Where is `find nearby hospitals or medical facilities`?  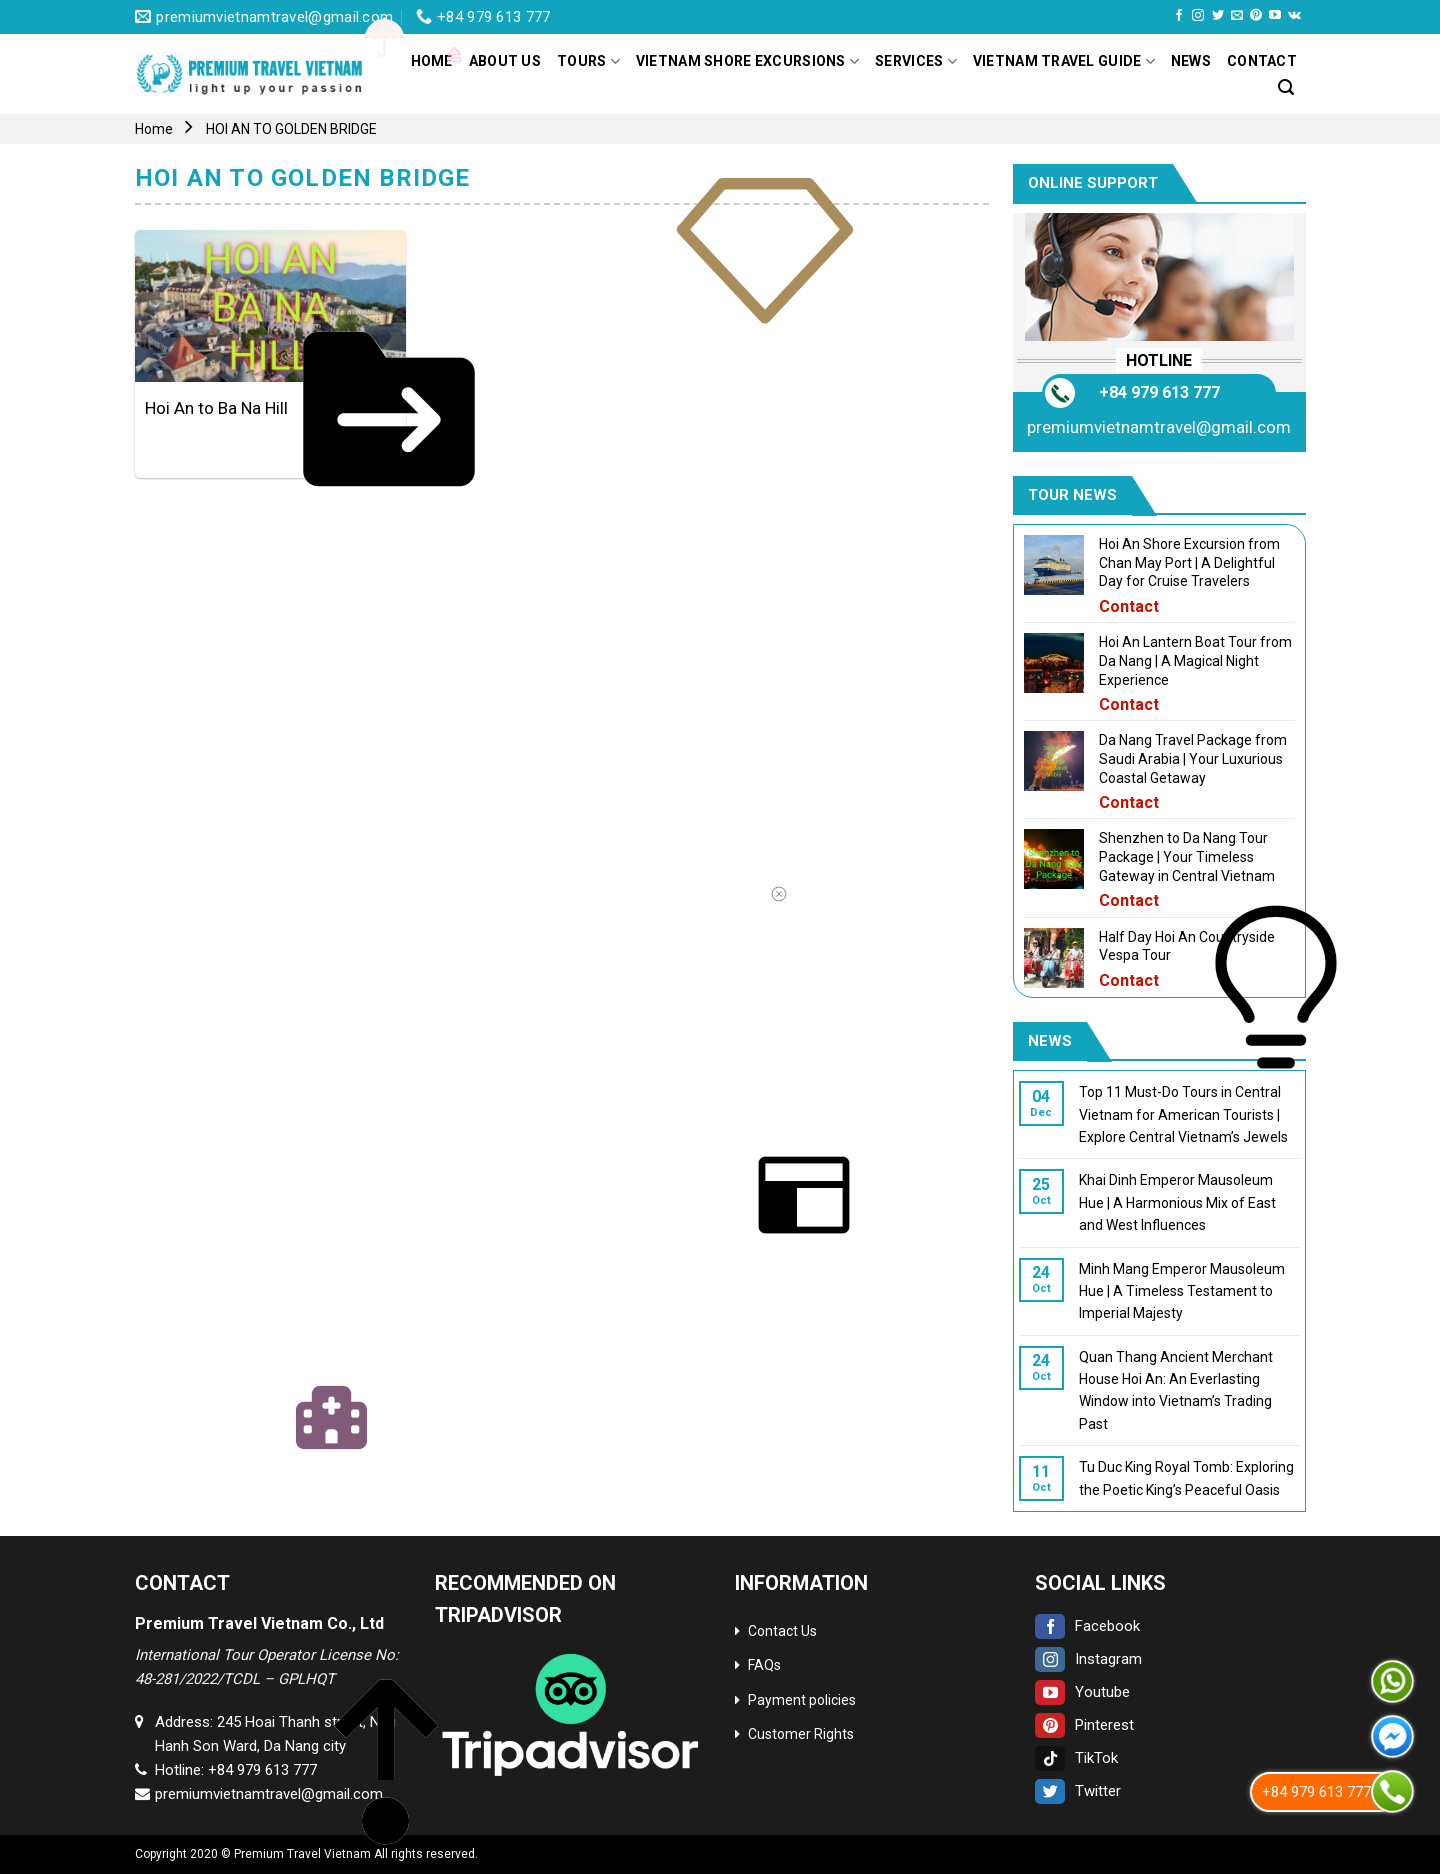 find nearby hospitals or medical facilities is located at coordinates (331, 1417).